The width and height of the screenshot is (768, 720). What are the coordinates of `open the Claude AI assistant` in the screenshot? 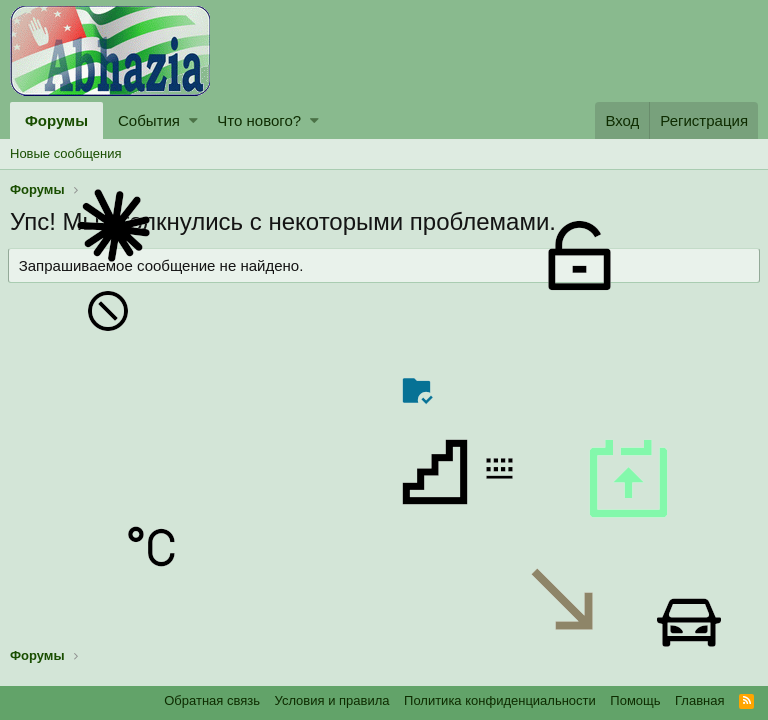 It's located at (113, 225).